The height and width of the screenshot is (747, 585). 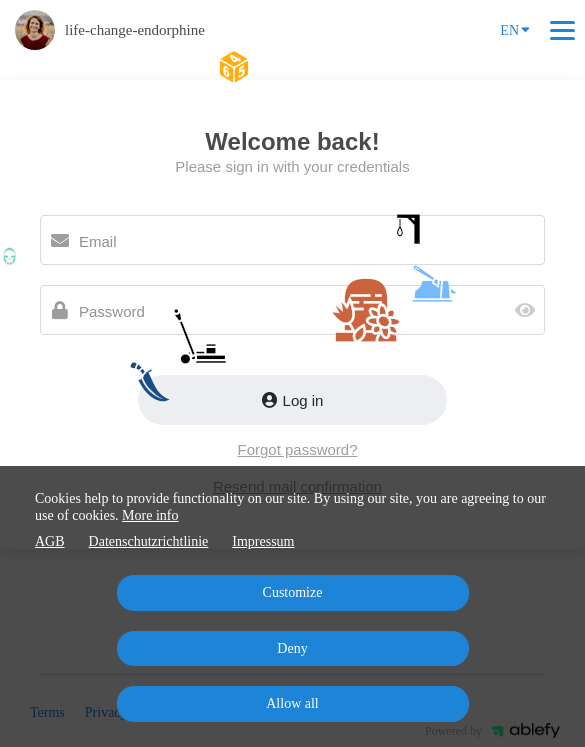 What do you see at coordinates (201, 335) in the screenshot?
I see `access floor cleaning or maintenance tools` at bounding box center [201, 335].